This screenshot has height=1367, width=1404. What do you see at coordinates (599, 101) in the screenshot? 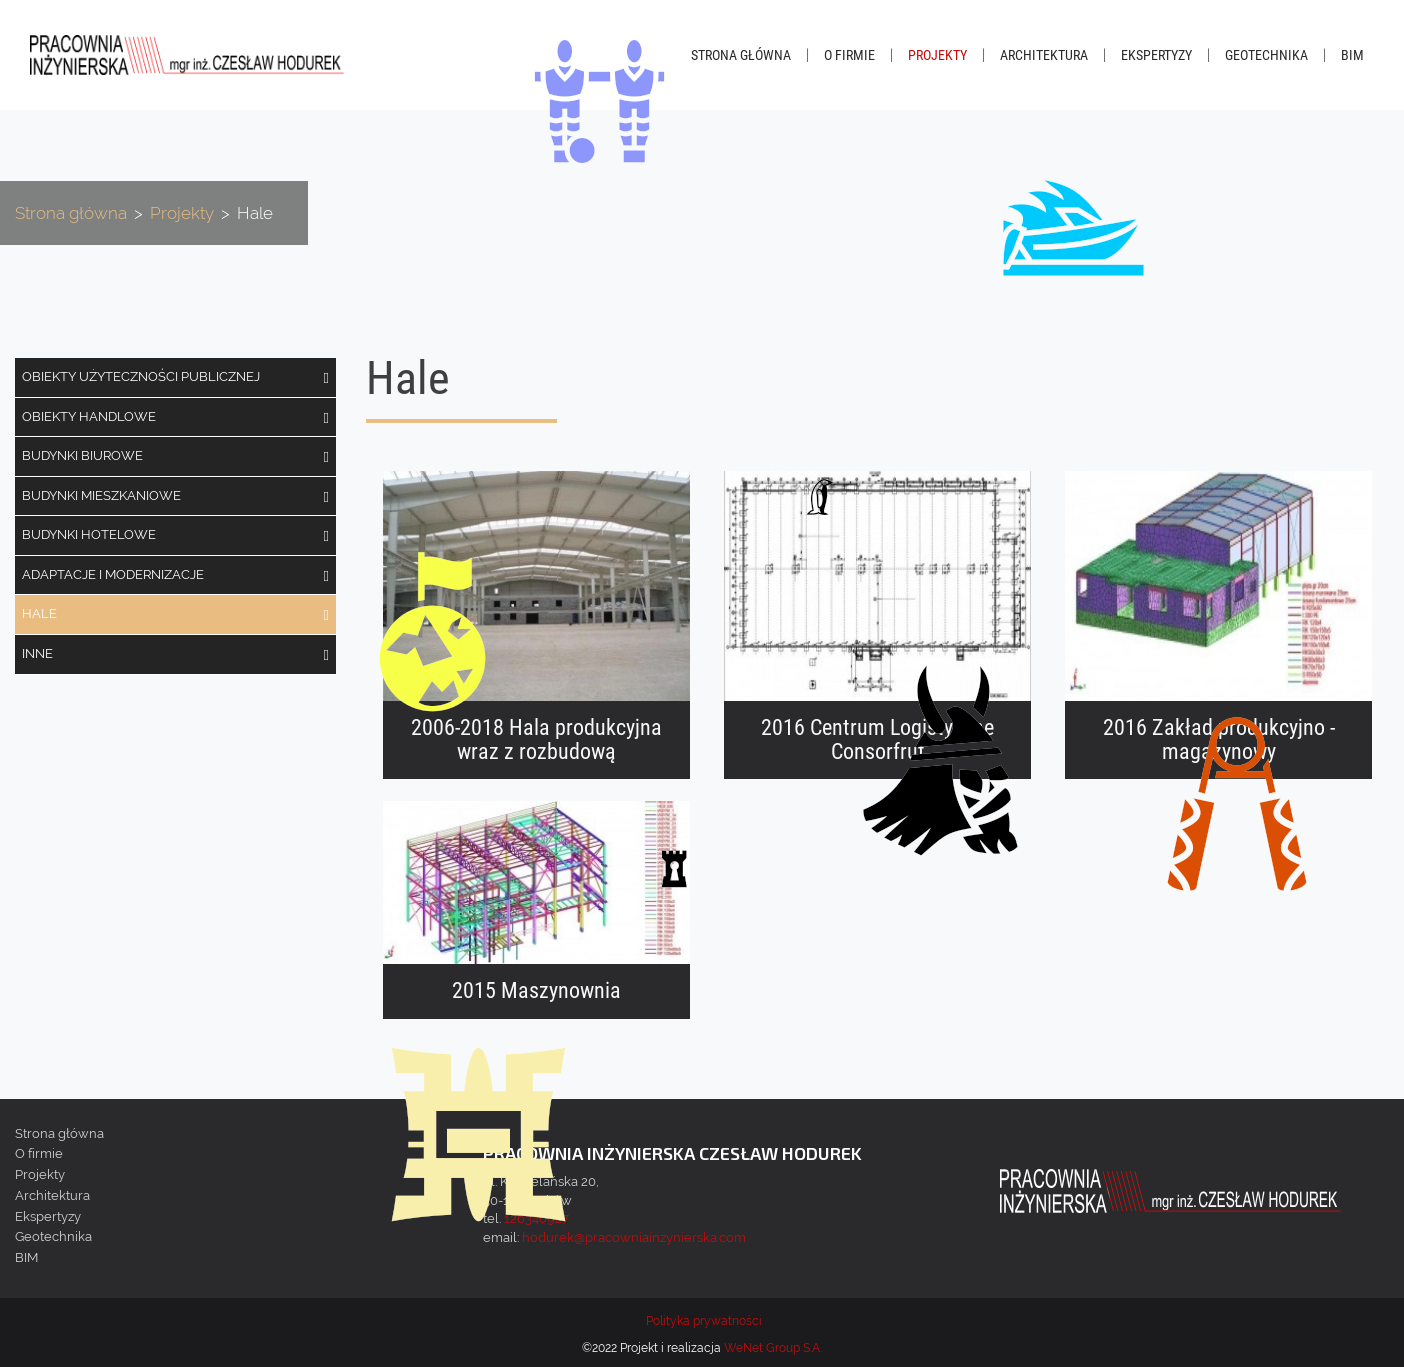
I see `access foosball or table football game` at bounding box center [599, 101].